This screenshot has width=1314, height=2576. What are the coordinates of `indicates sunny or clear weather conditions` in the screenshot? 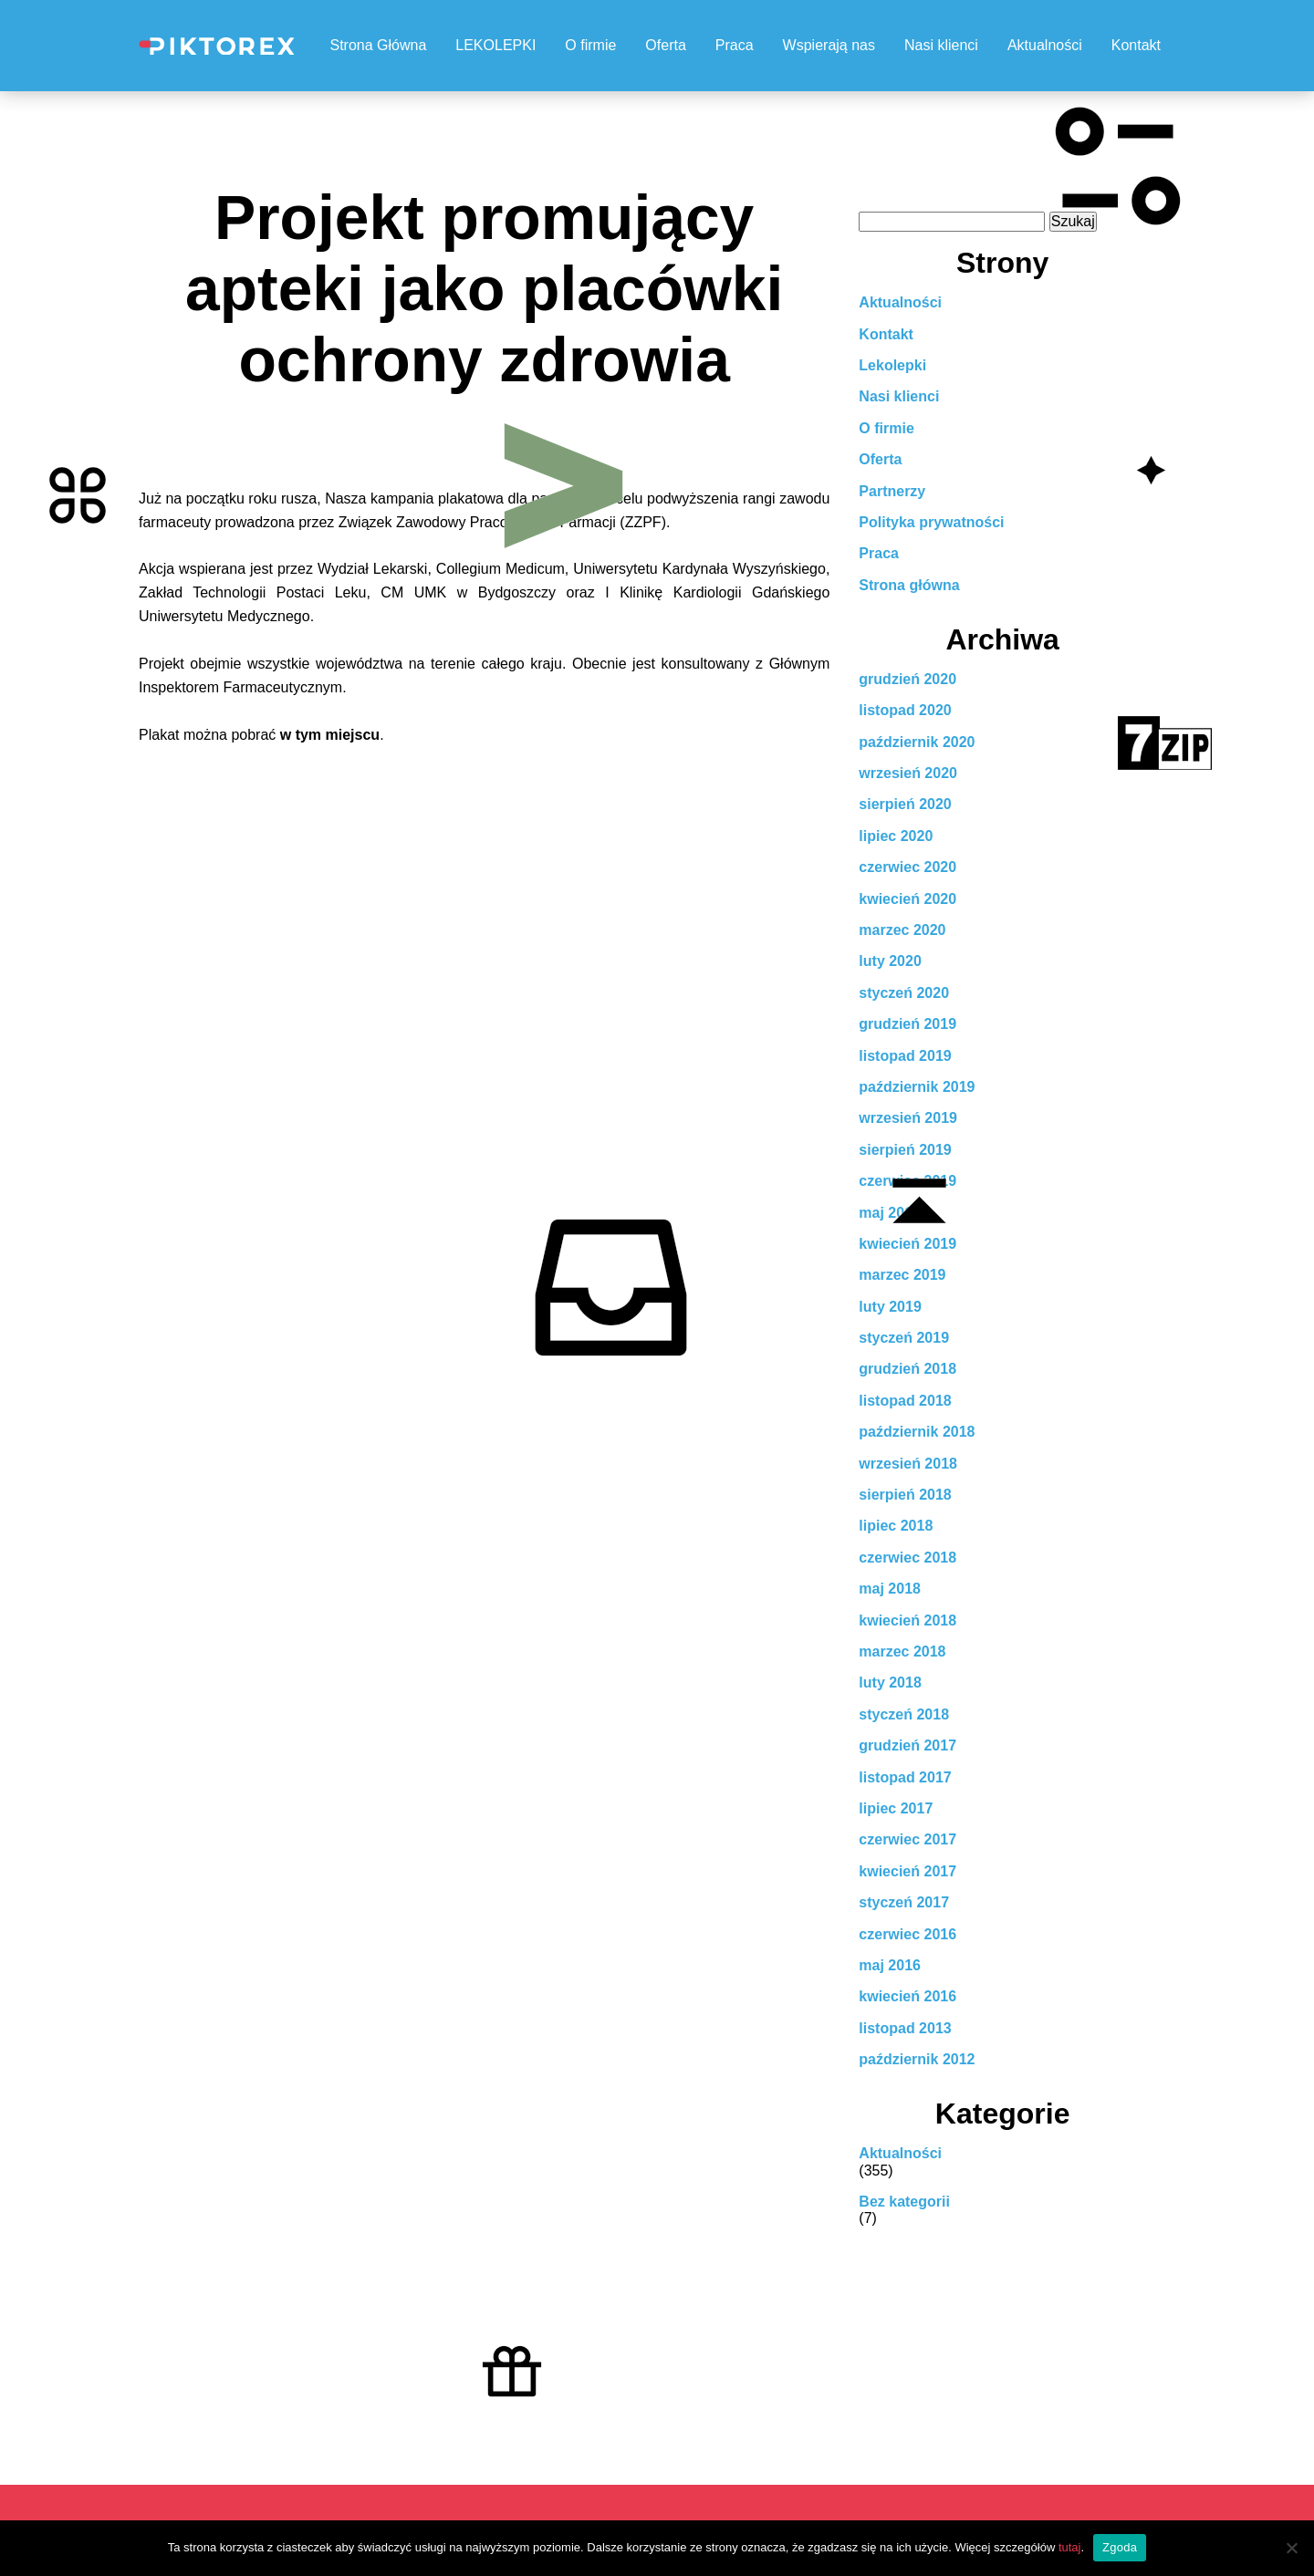 It's located at (1151, 470).